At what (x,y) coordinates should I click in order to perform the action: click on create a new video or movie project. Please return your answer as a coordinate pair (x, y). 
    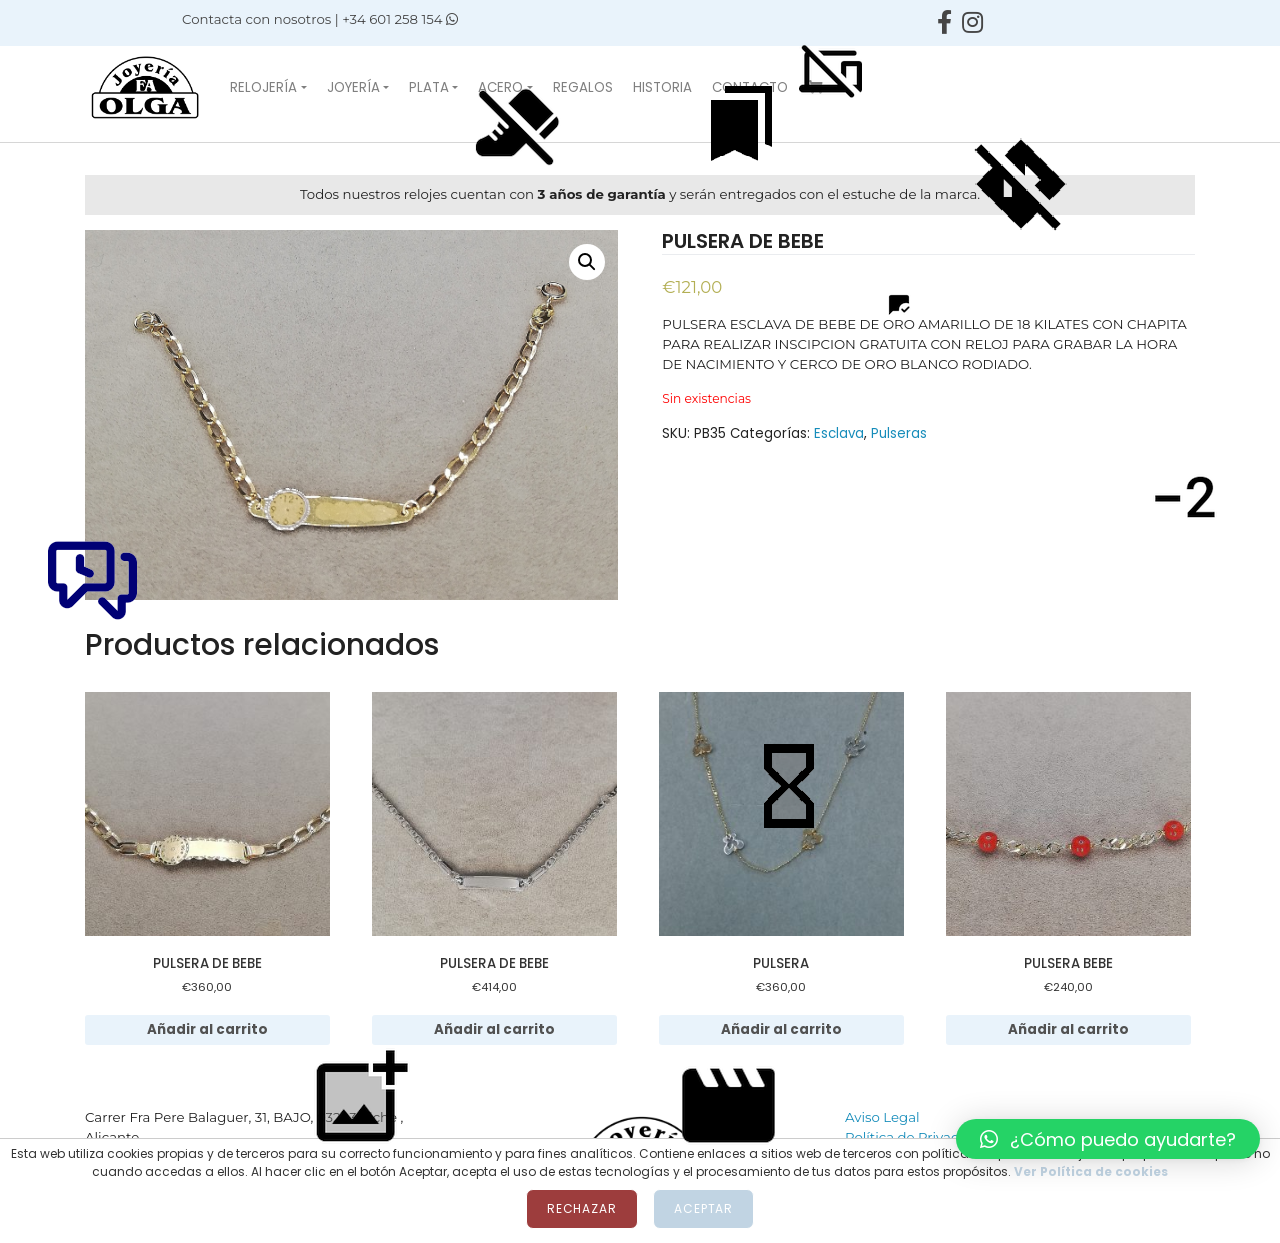
    Looking at the image, I should click on (728, 1105).